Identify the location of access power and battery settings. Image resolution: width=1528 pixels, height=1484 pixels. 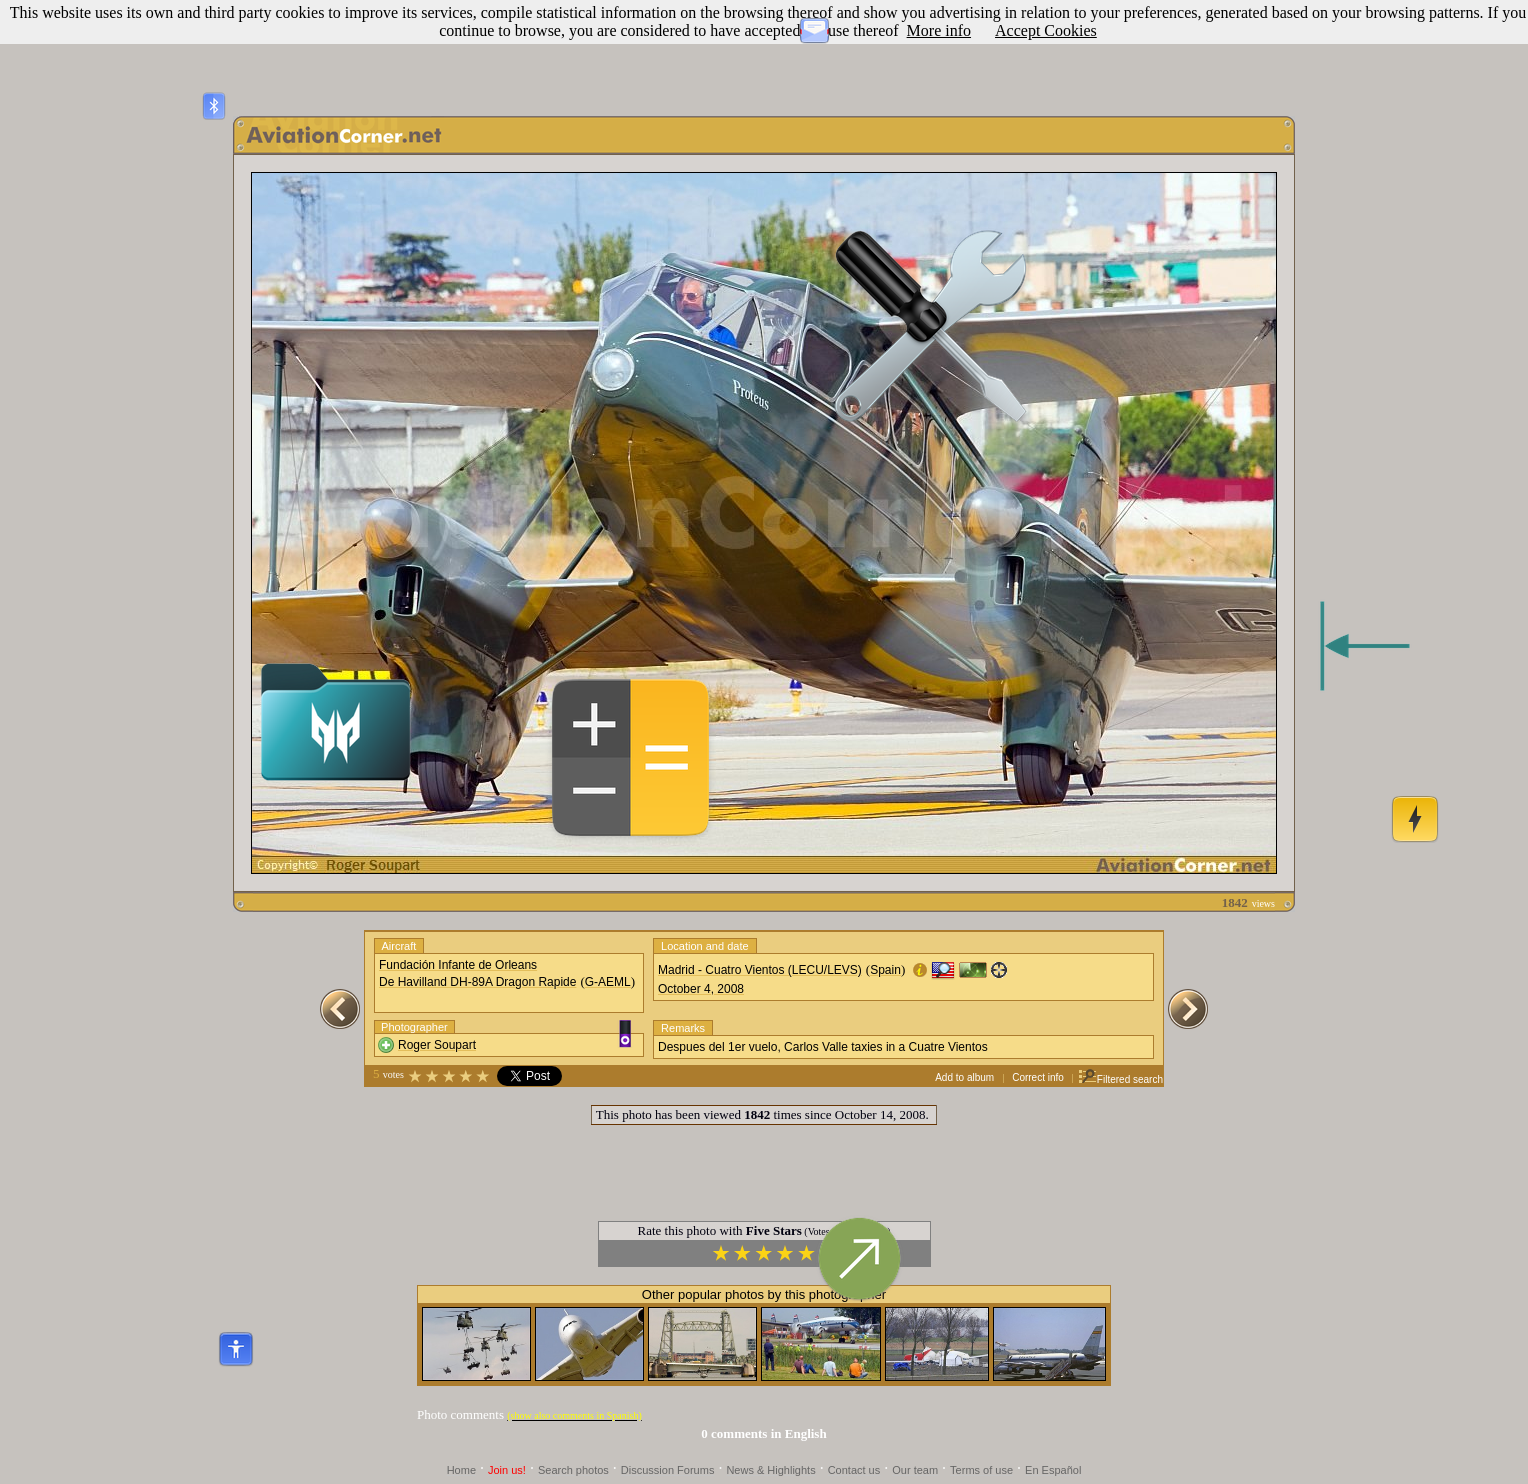
(1415, 819).